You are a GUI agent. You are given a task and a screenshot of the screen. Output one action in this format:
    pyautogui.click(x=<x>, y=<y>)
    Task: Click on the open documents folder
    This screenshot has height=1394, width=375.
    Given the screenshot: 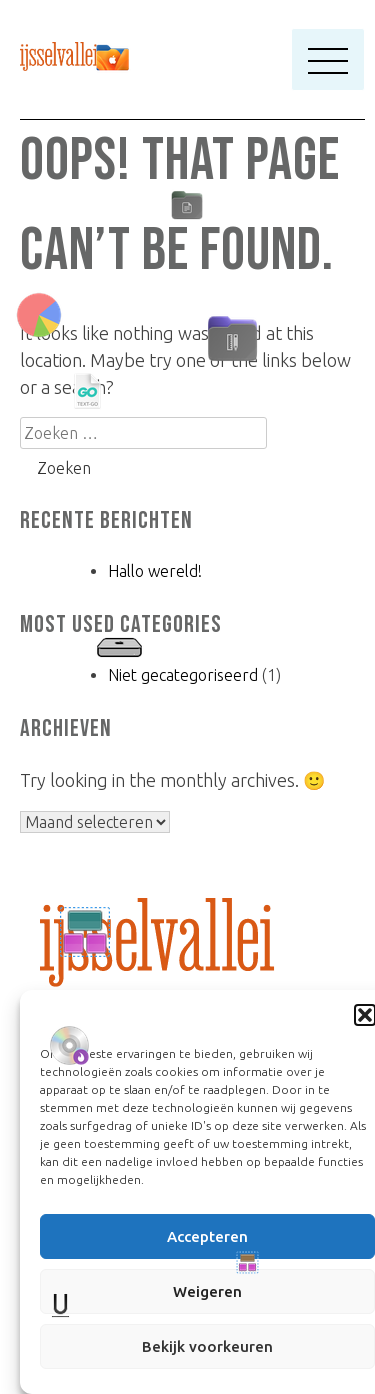 What is the action you would take?
    pyautogui.click(x=187, y=205)
    